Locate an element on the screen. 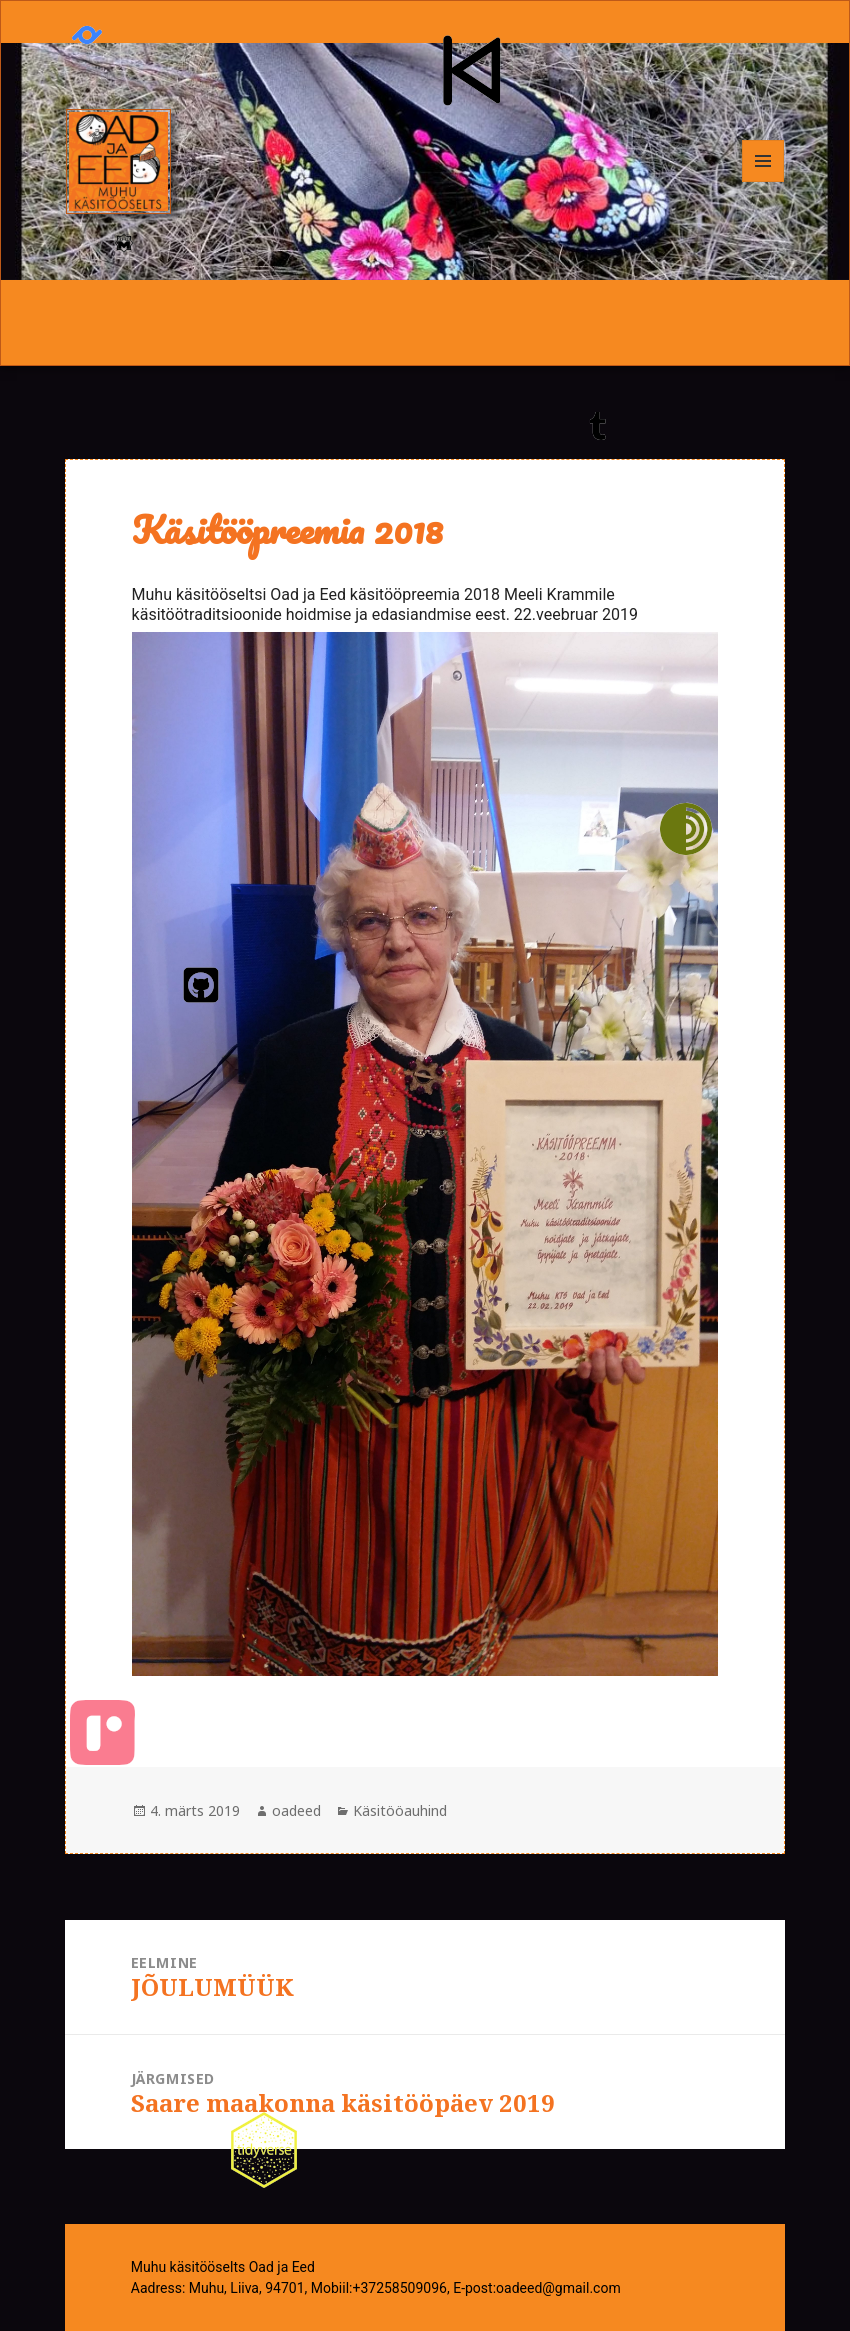  open pr.co app or website is located at coordinates (87, 35).